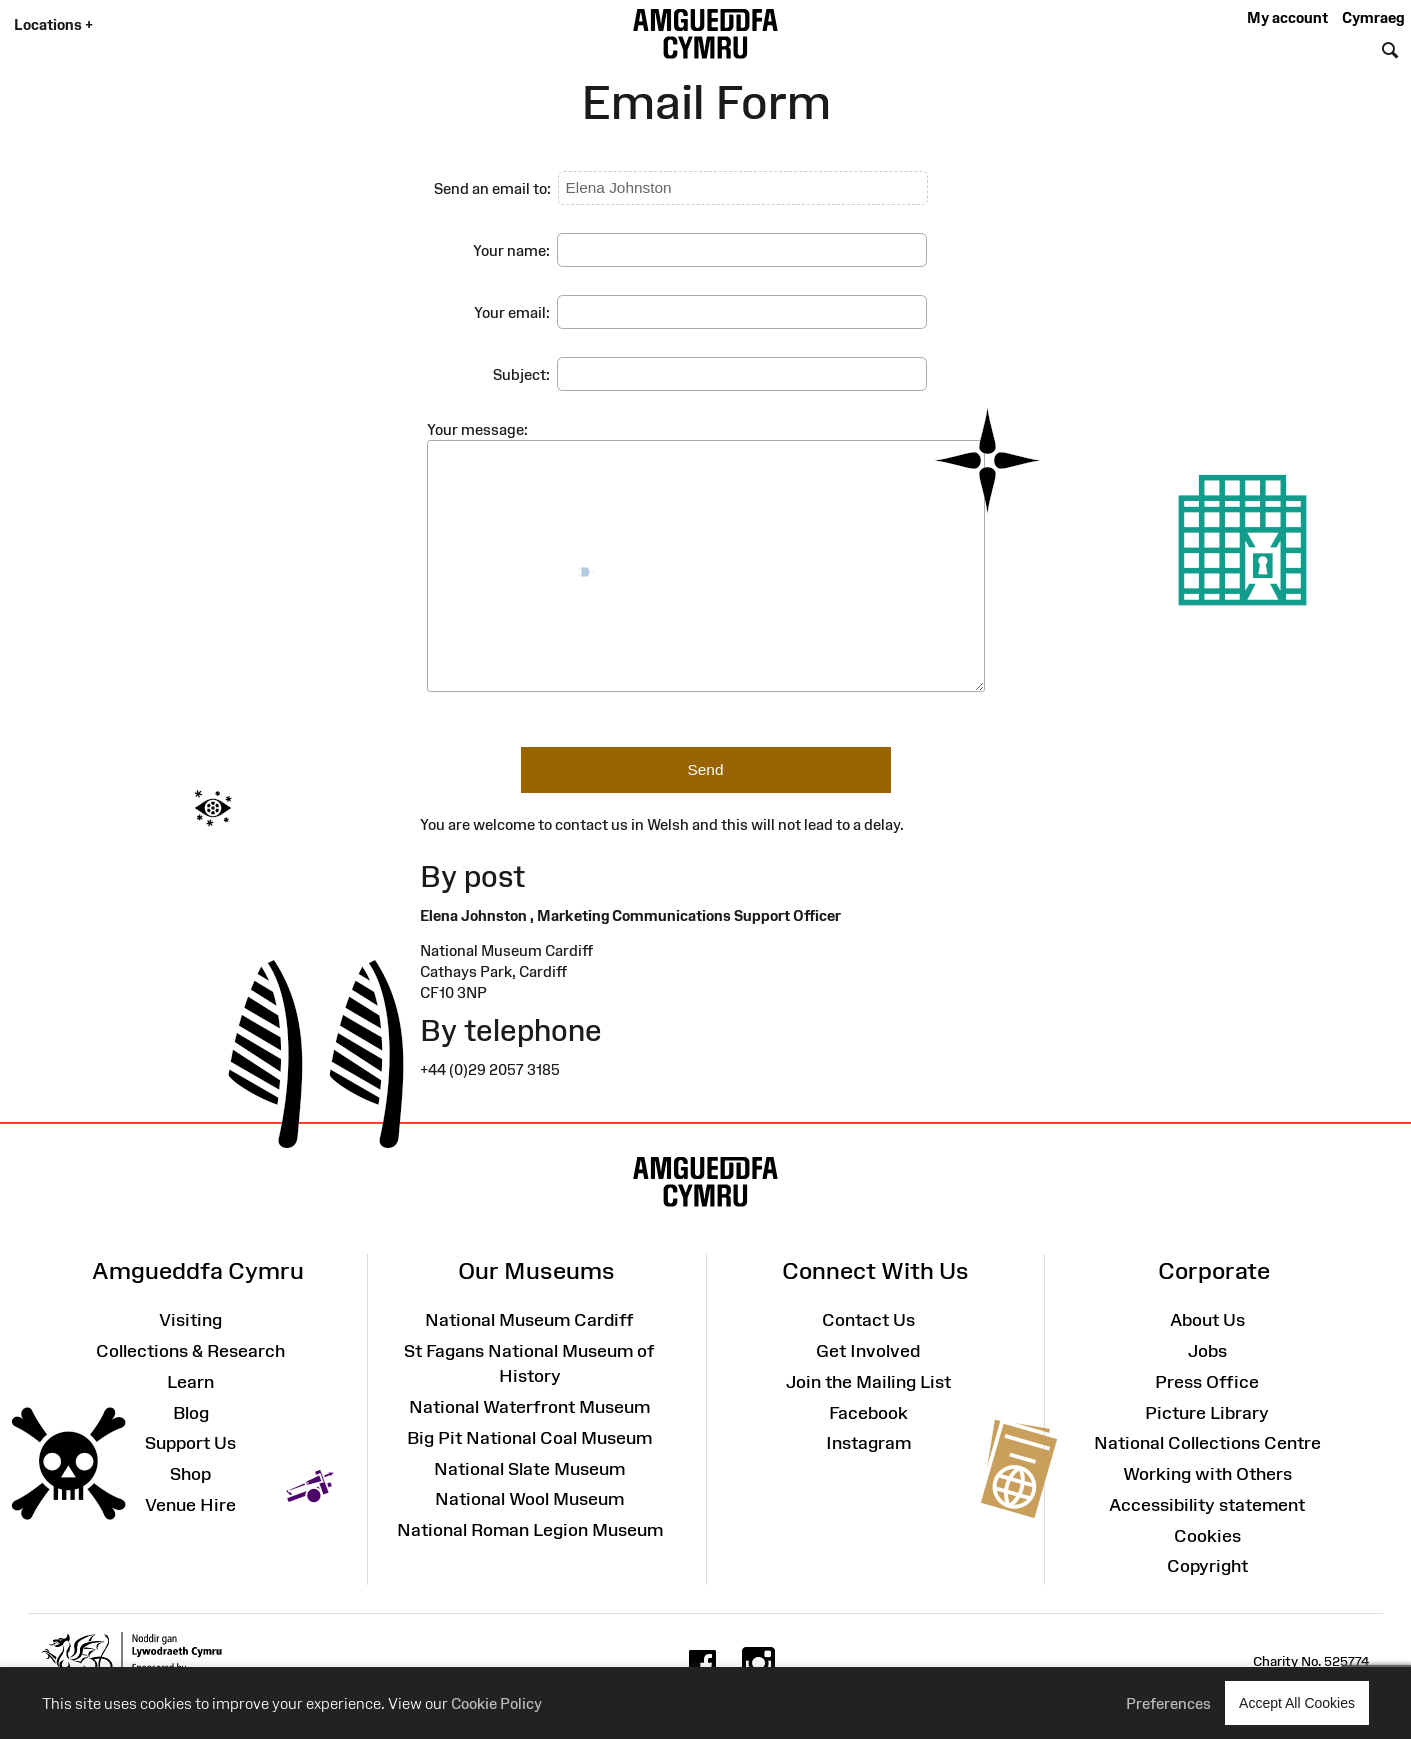 Image resolution: width=1411 pixels, height=1739 pixels. I want to click on view passport or travel documents, so click(1019, 1469).